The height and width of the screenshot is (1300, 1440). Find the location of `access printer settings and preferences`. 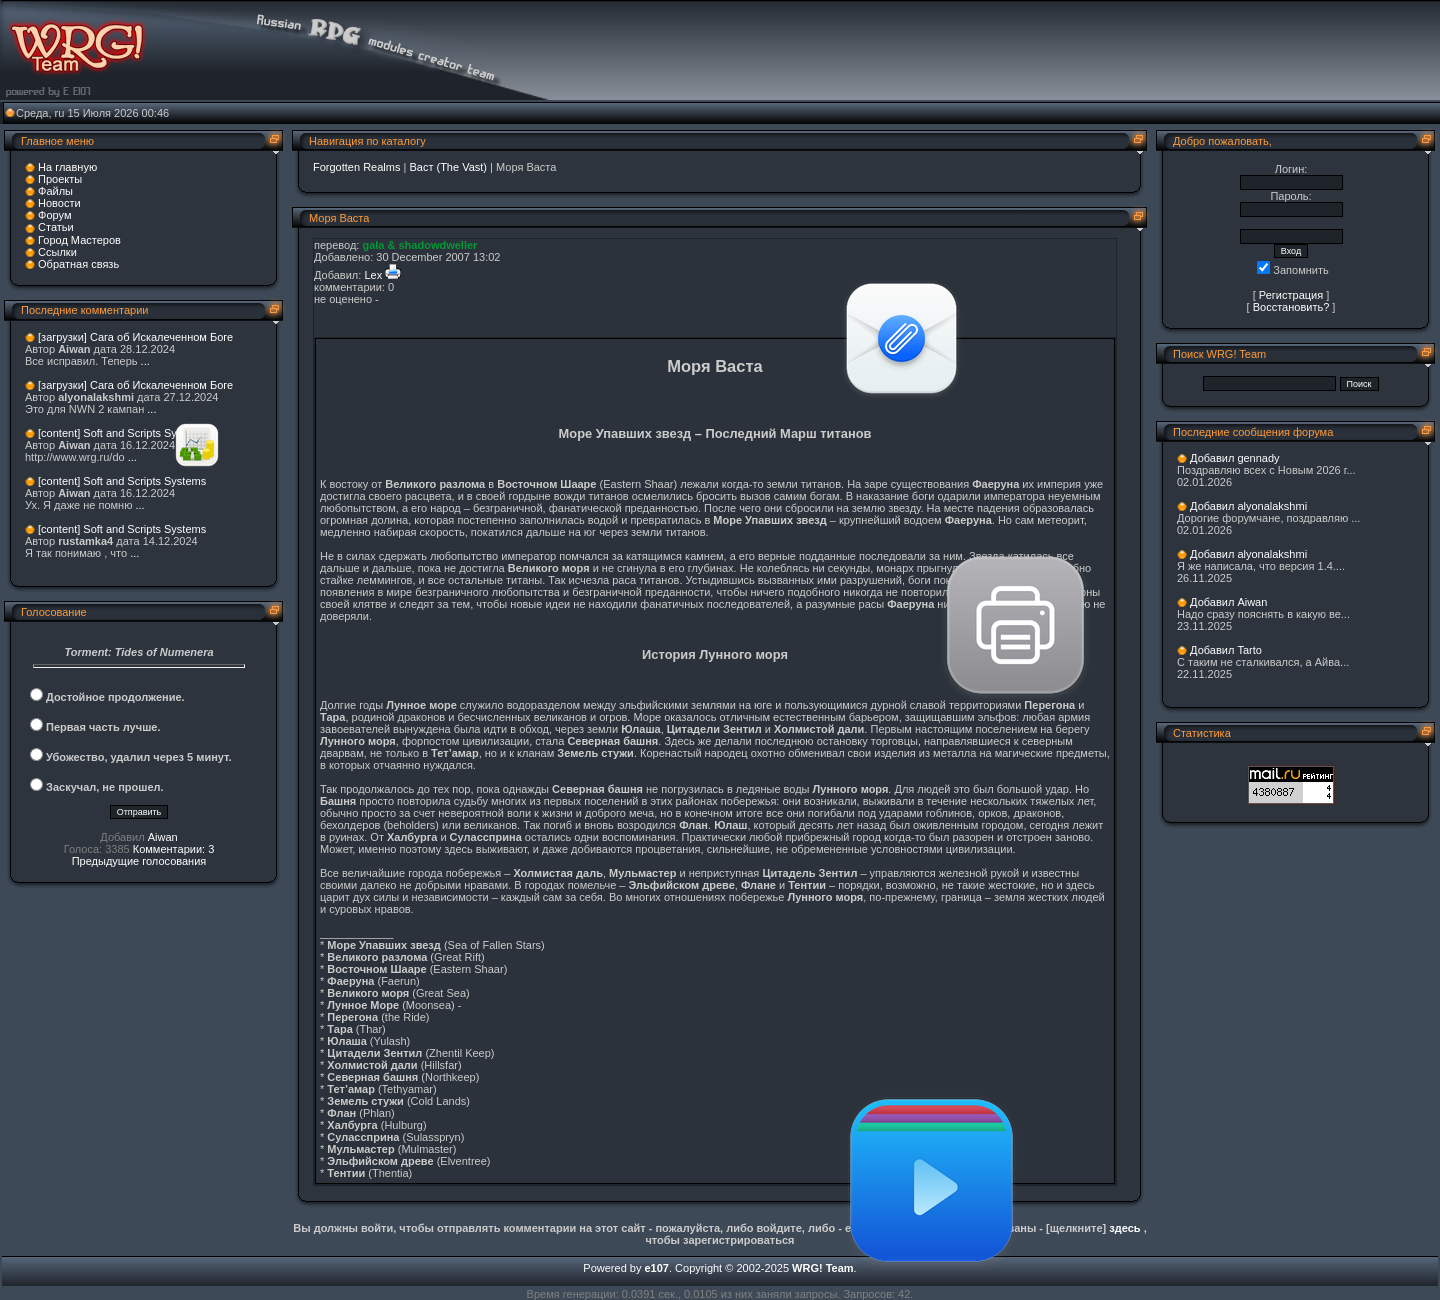

access printer settings and preferences is located at coordinates (1015, 627).